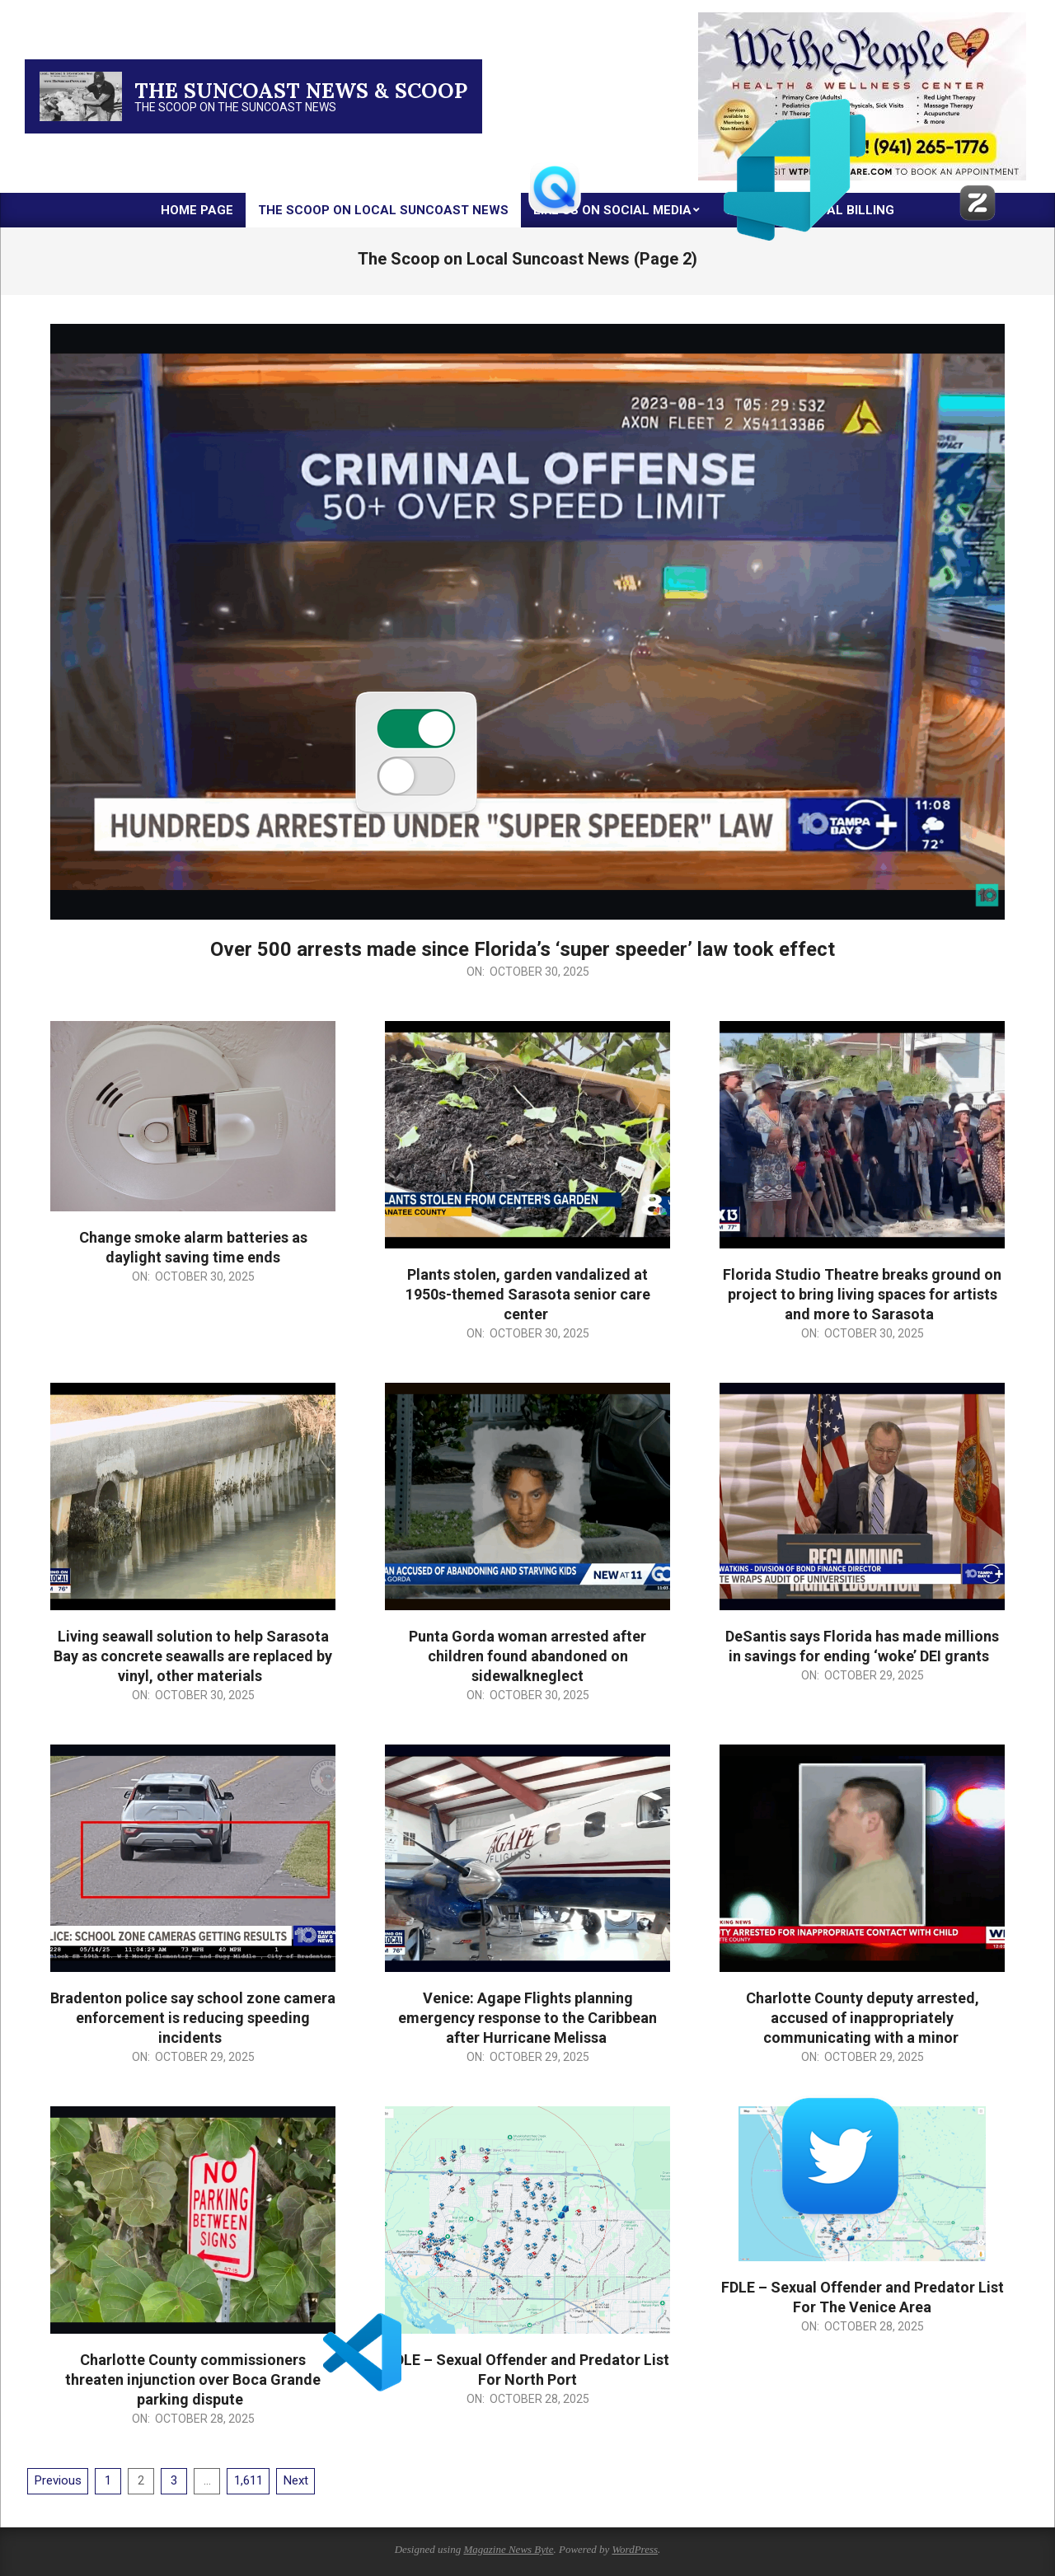  What do you see at coordinates (555, 187) in the screenshot?
I see `open SMPlayer media player` at bounding box center [555, 187].